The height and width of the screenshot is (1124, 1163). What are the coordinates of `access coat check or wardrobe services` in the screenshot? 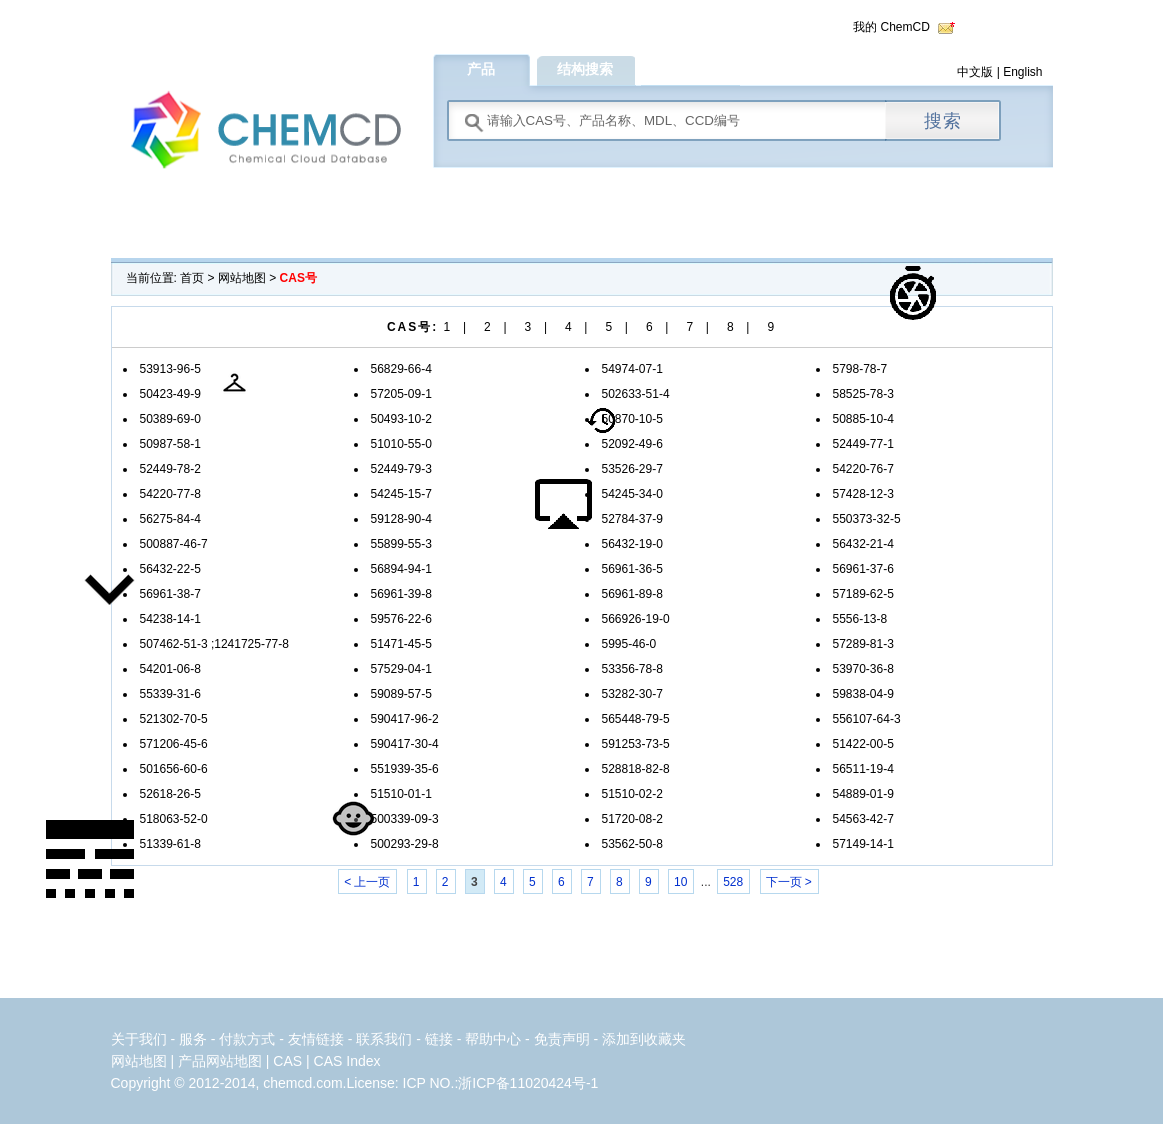 It's located at (234, 382).